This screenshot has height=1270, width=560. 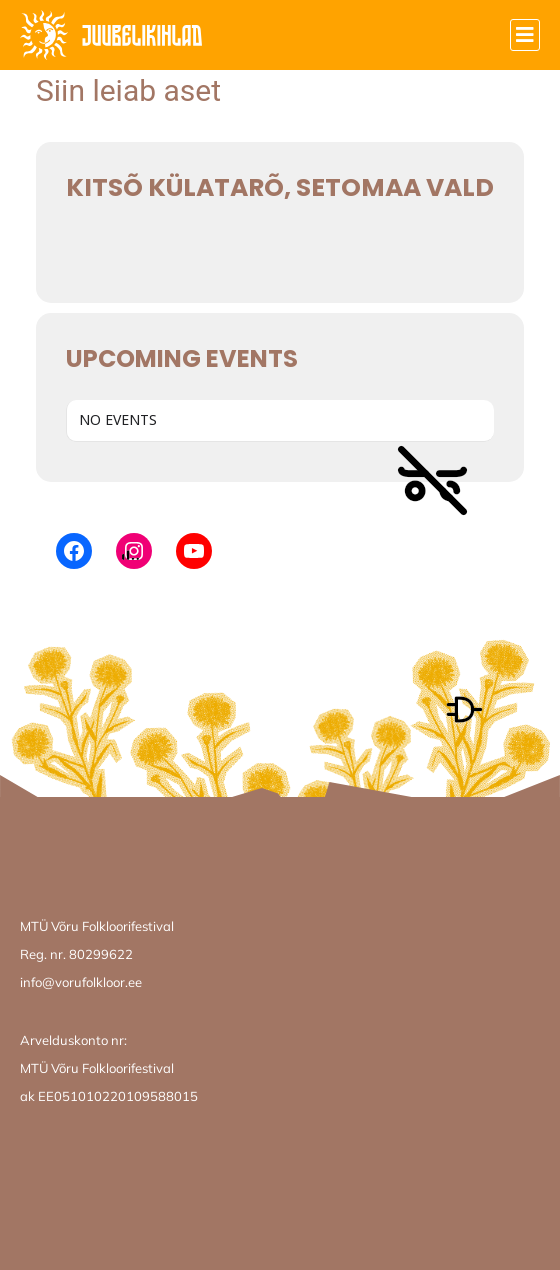 What do you see at coordinates (130, 551) in the screenshot?
I see `indicates moderate signal strength` at bounding box center [130, 551].